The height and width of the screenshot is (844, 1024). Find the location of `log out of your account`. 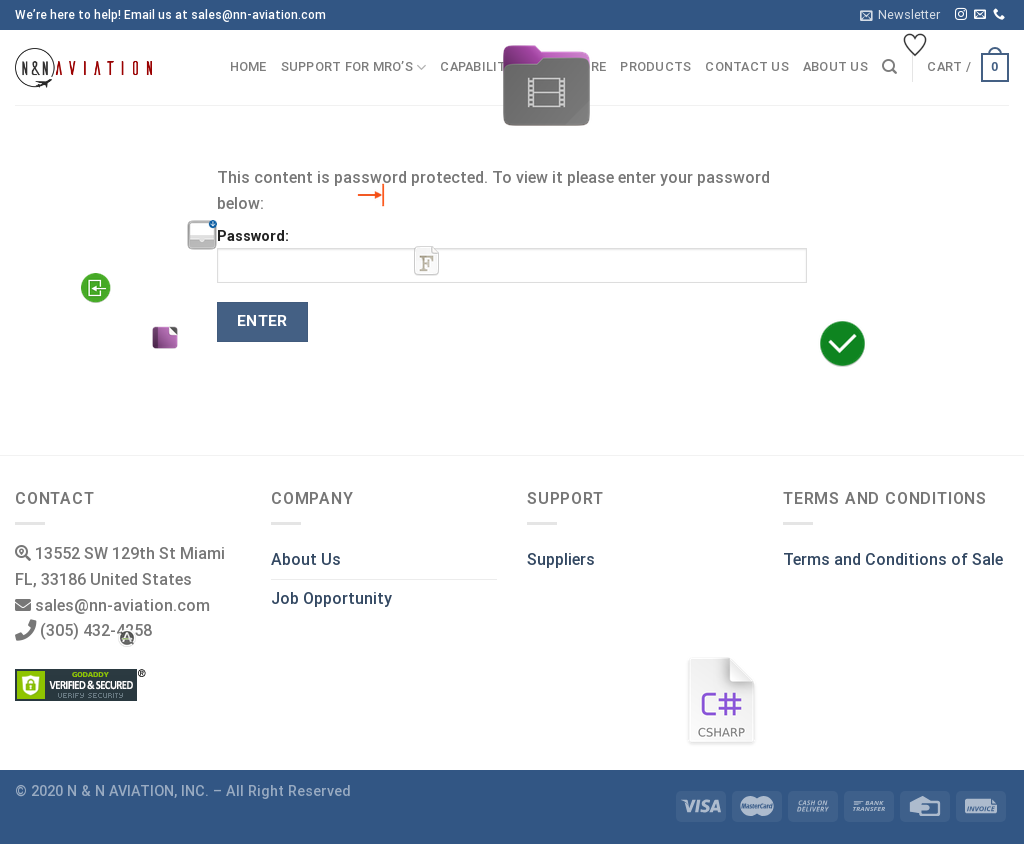

log out of your account is located at coordinates (96, 288).